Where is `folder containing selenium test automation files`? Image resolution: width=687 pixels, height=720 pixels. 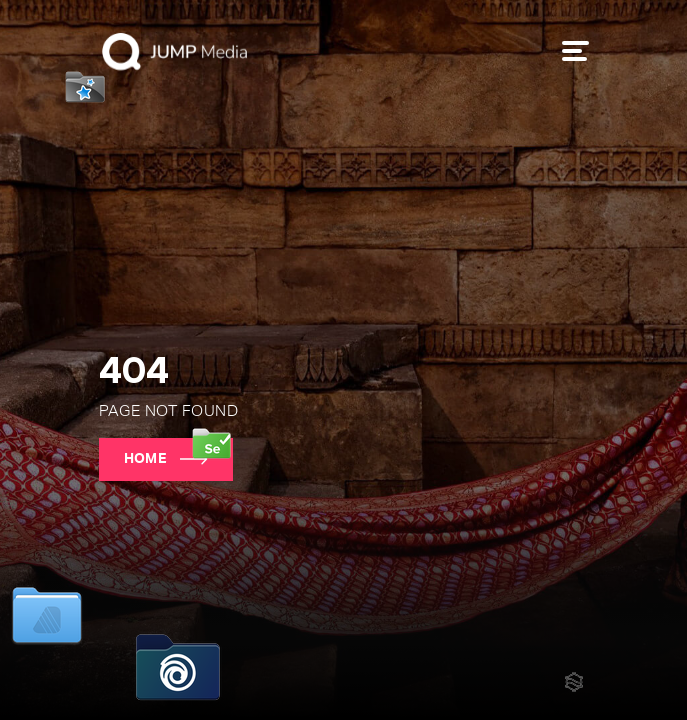 folder containing selenium test automation files is located at coordinates (211, 444).